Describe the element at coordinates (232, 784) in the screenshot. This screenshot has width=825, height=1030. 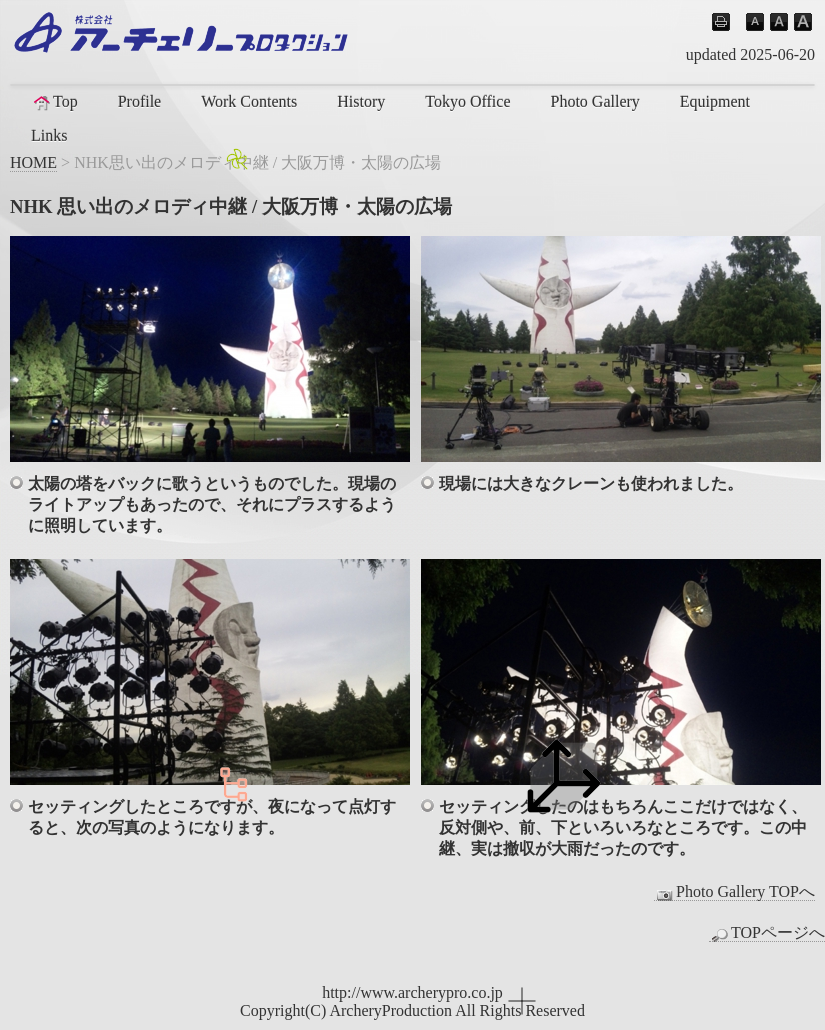
I see `view hierarchical folder structure` at that location.